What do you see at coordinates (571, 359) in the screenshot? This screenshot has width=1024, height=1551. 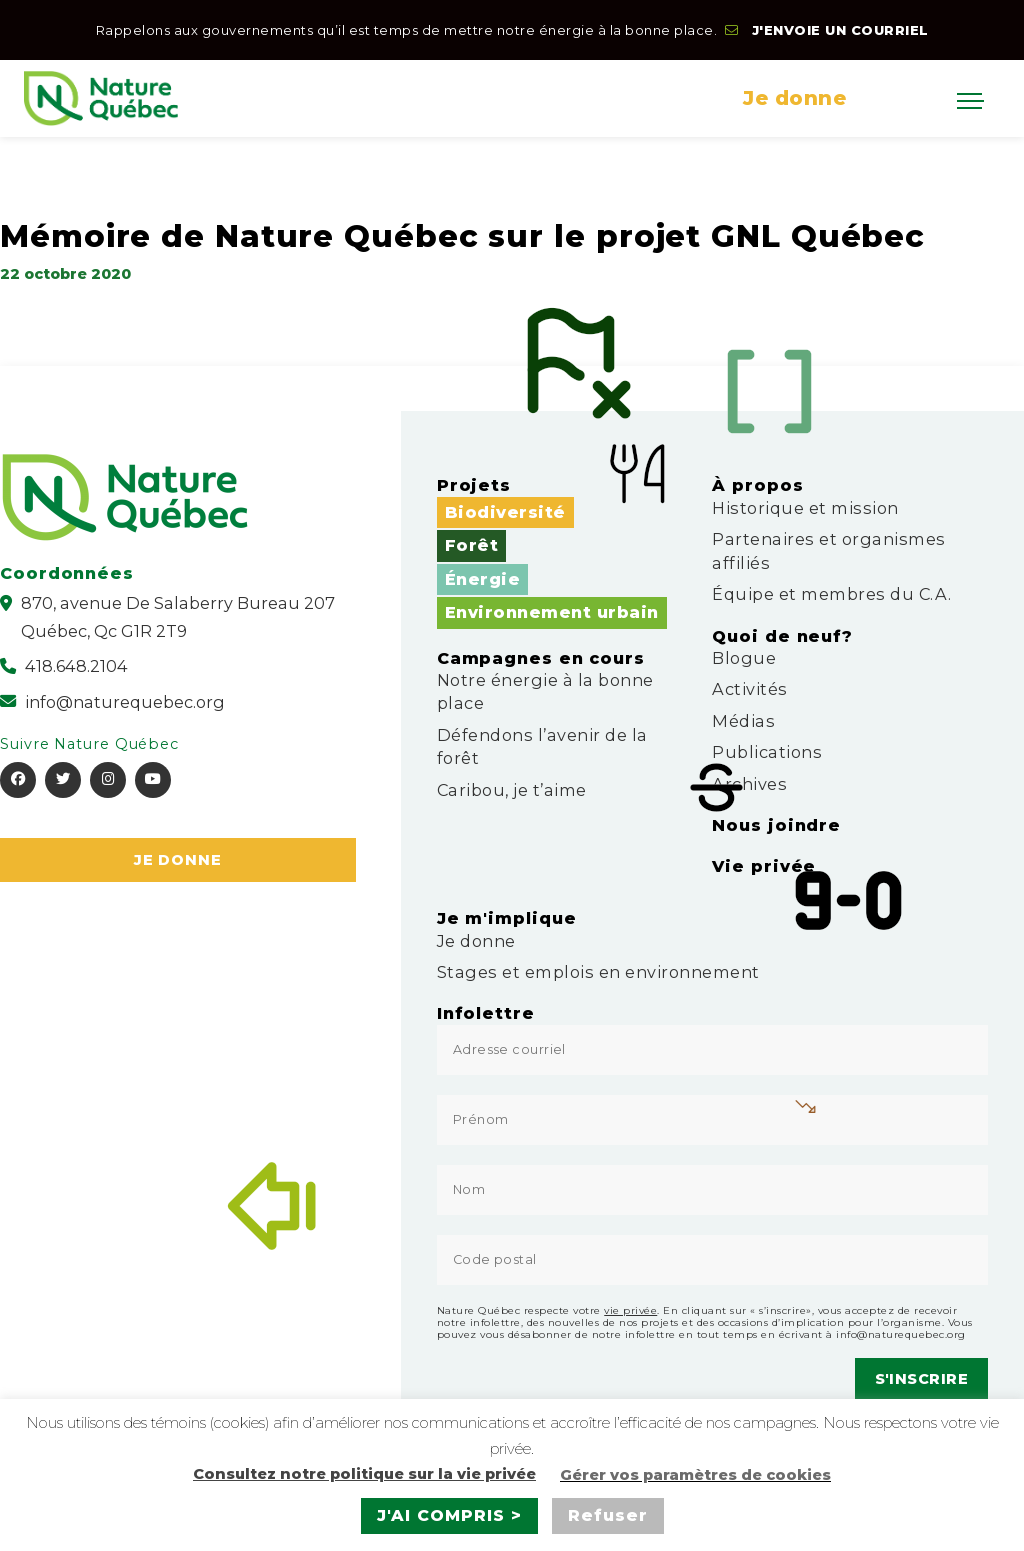 I see `remove a flagged item` at bounding box center [571, 359].